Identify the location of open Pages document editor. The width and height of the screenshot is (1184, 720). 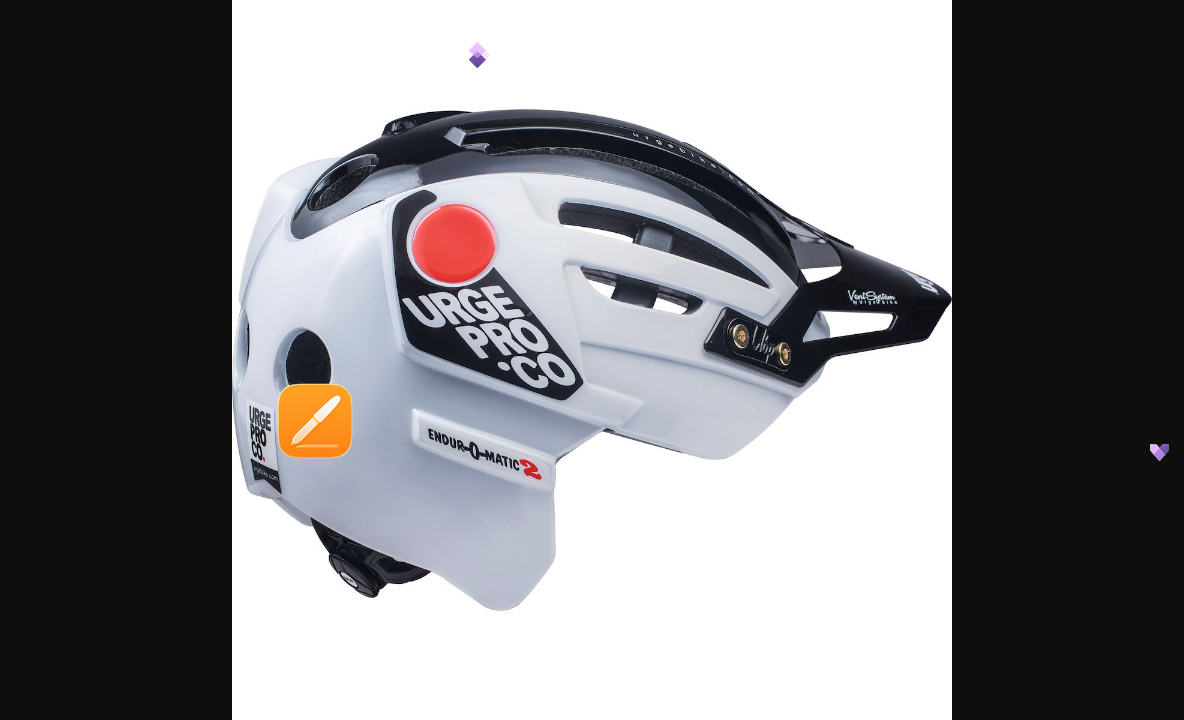
(315, 421).